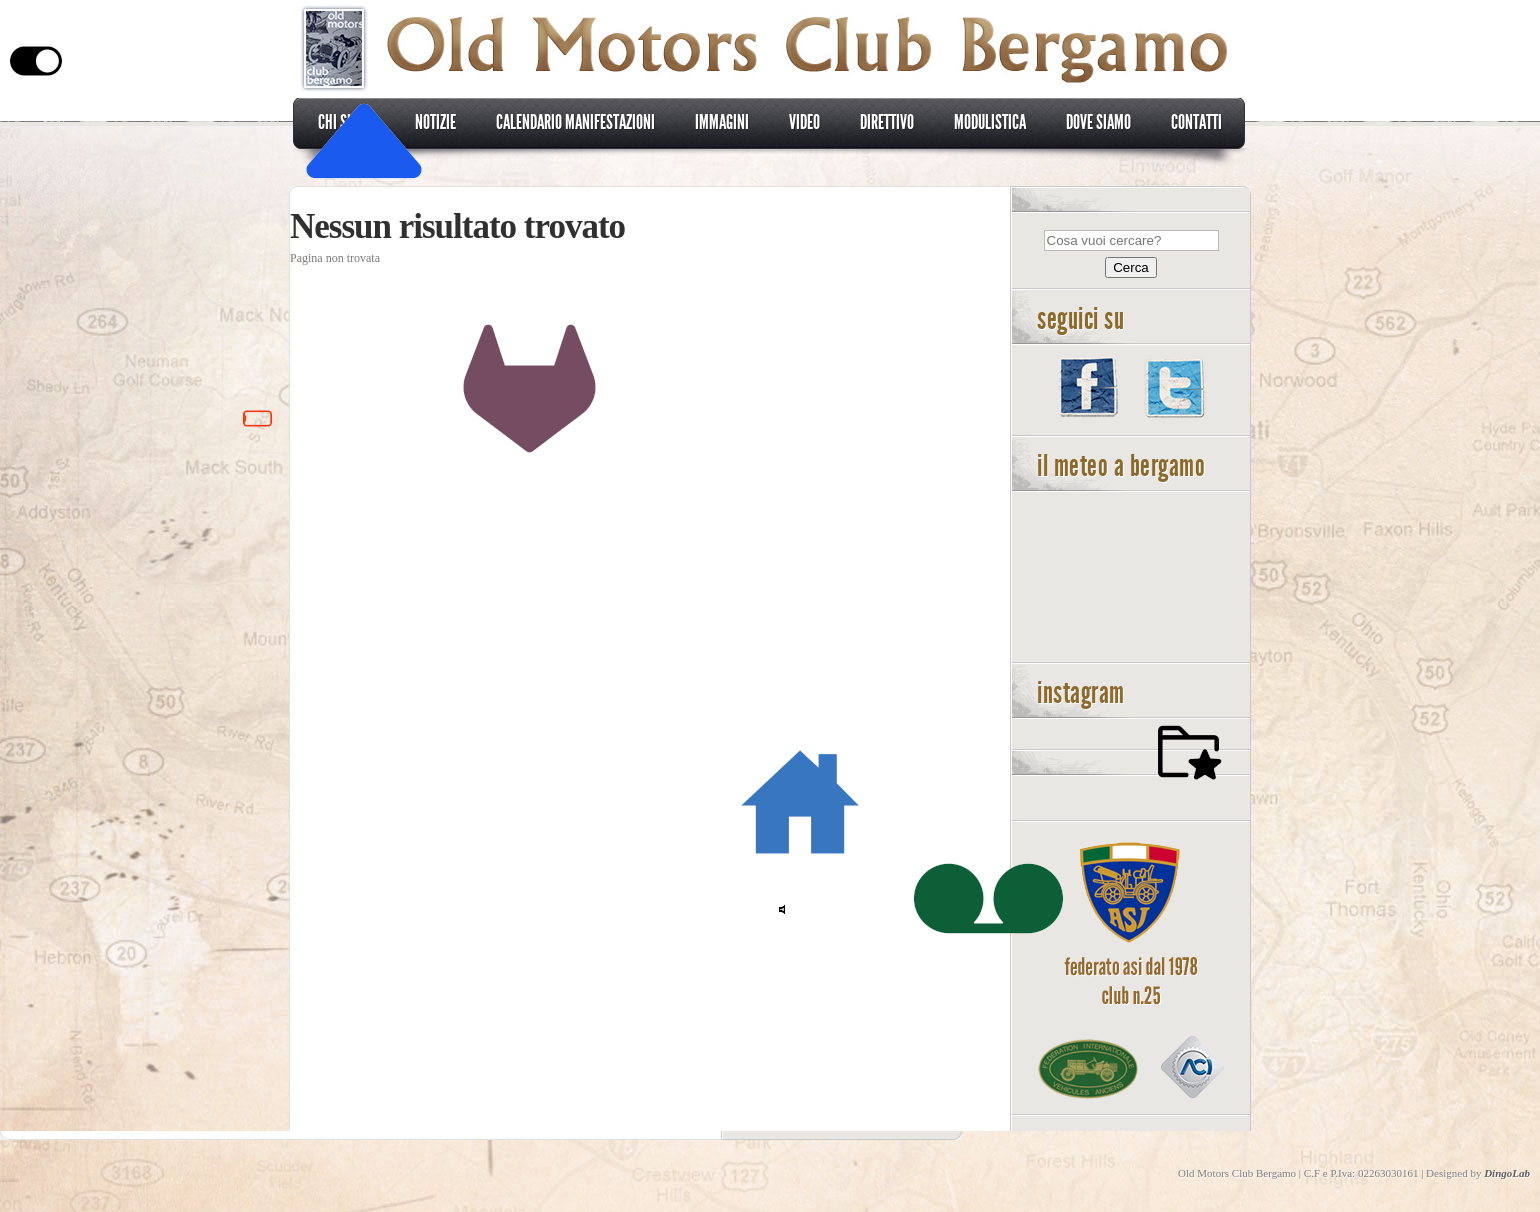 Image resolution: width=1540 pixels, height=1212 pixels. What do you see at coordinates (988, 898) in the screenshot?
I see `indicates audio or video recording in progress` at bounding box center [988, 898].